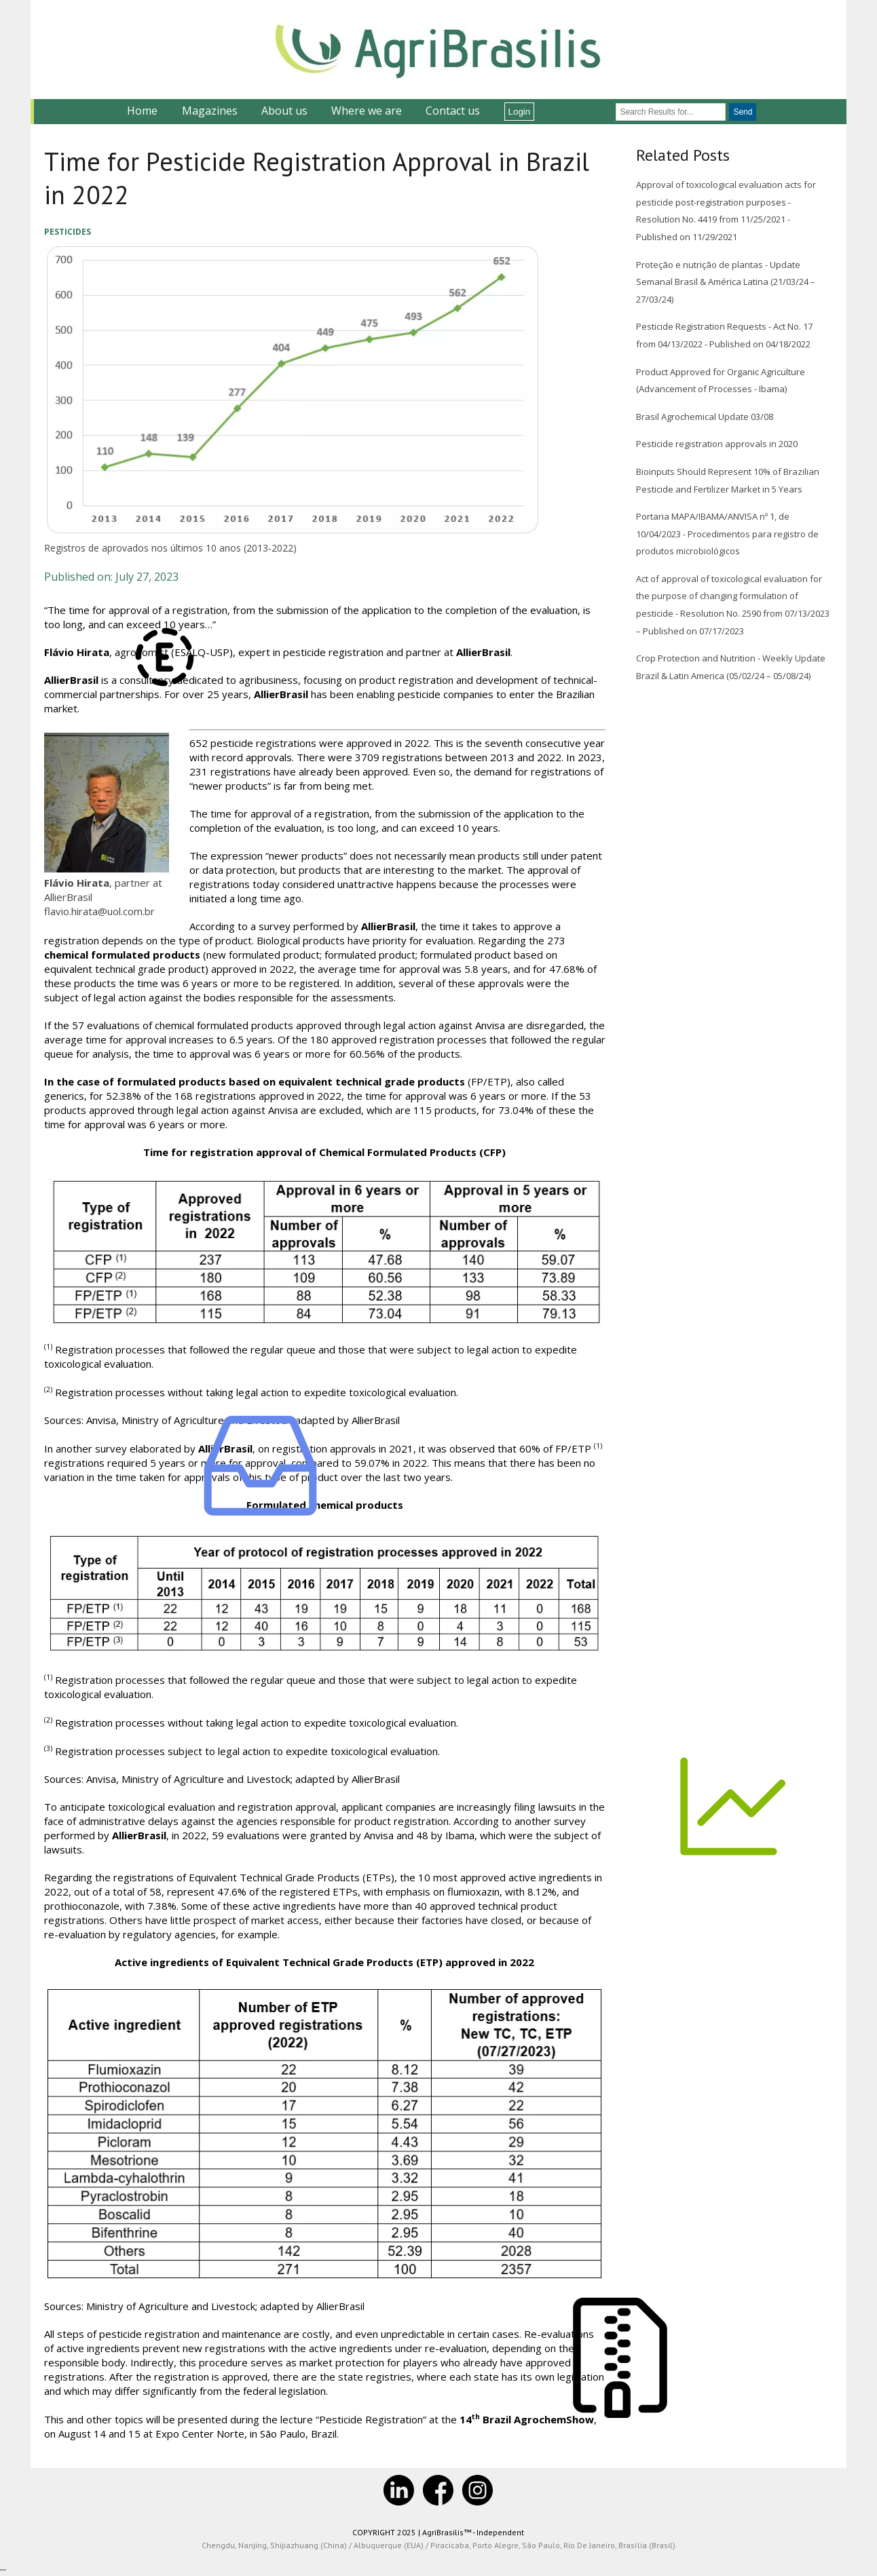 This screenshot has height=2576, width=877. I want to click on indicates a draft or pending email, so click(164, 657).